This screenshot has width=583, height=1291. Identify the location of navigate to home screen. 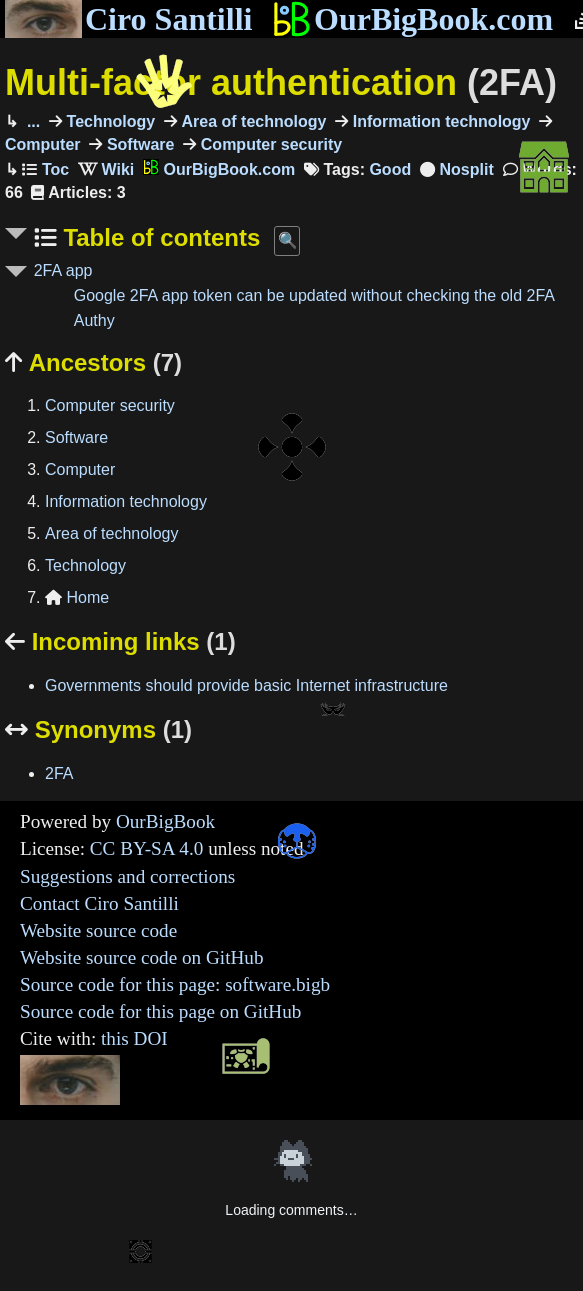
(544, 167).